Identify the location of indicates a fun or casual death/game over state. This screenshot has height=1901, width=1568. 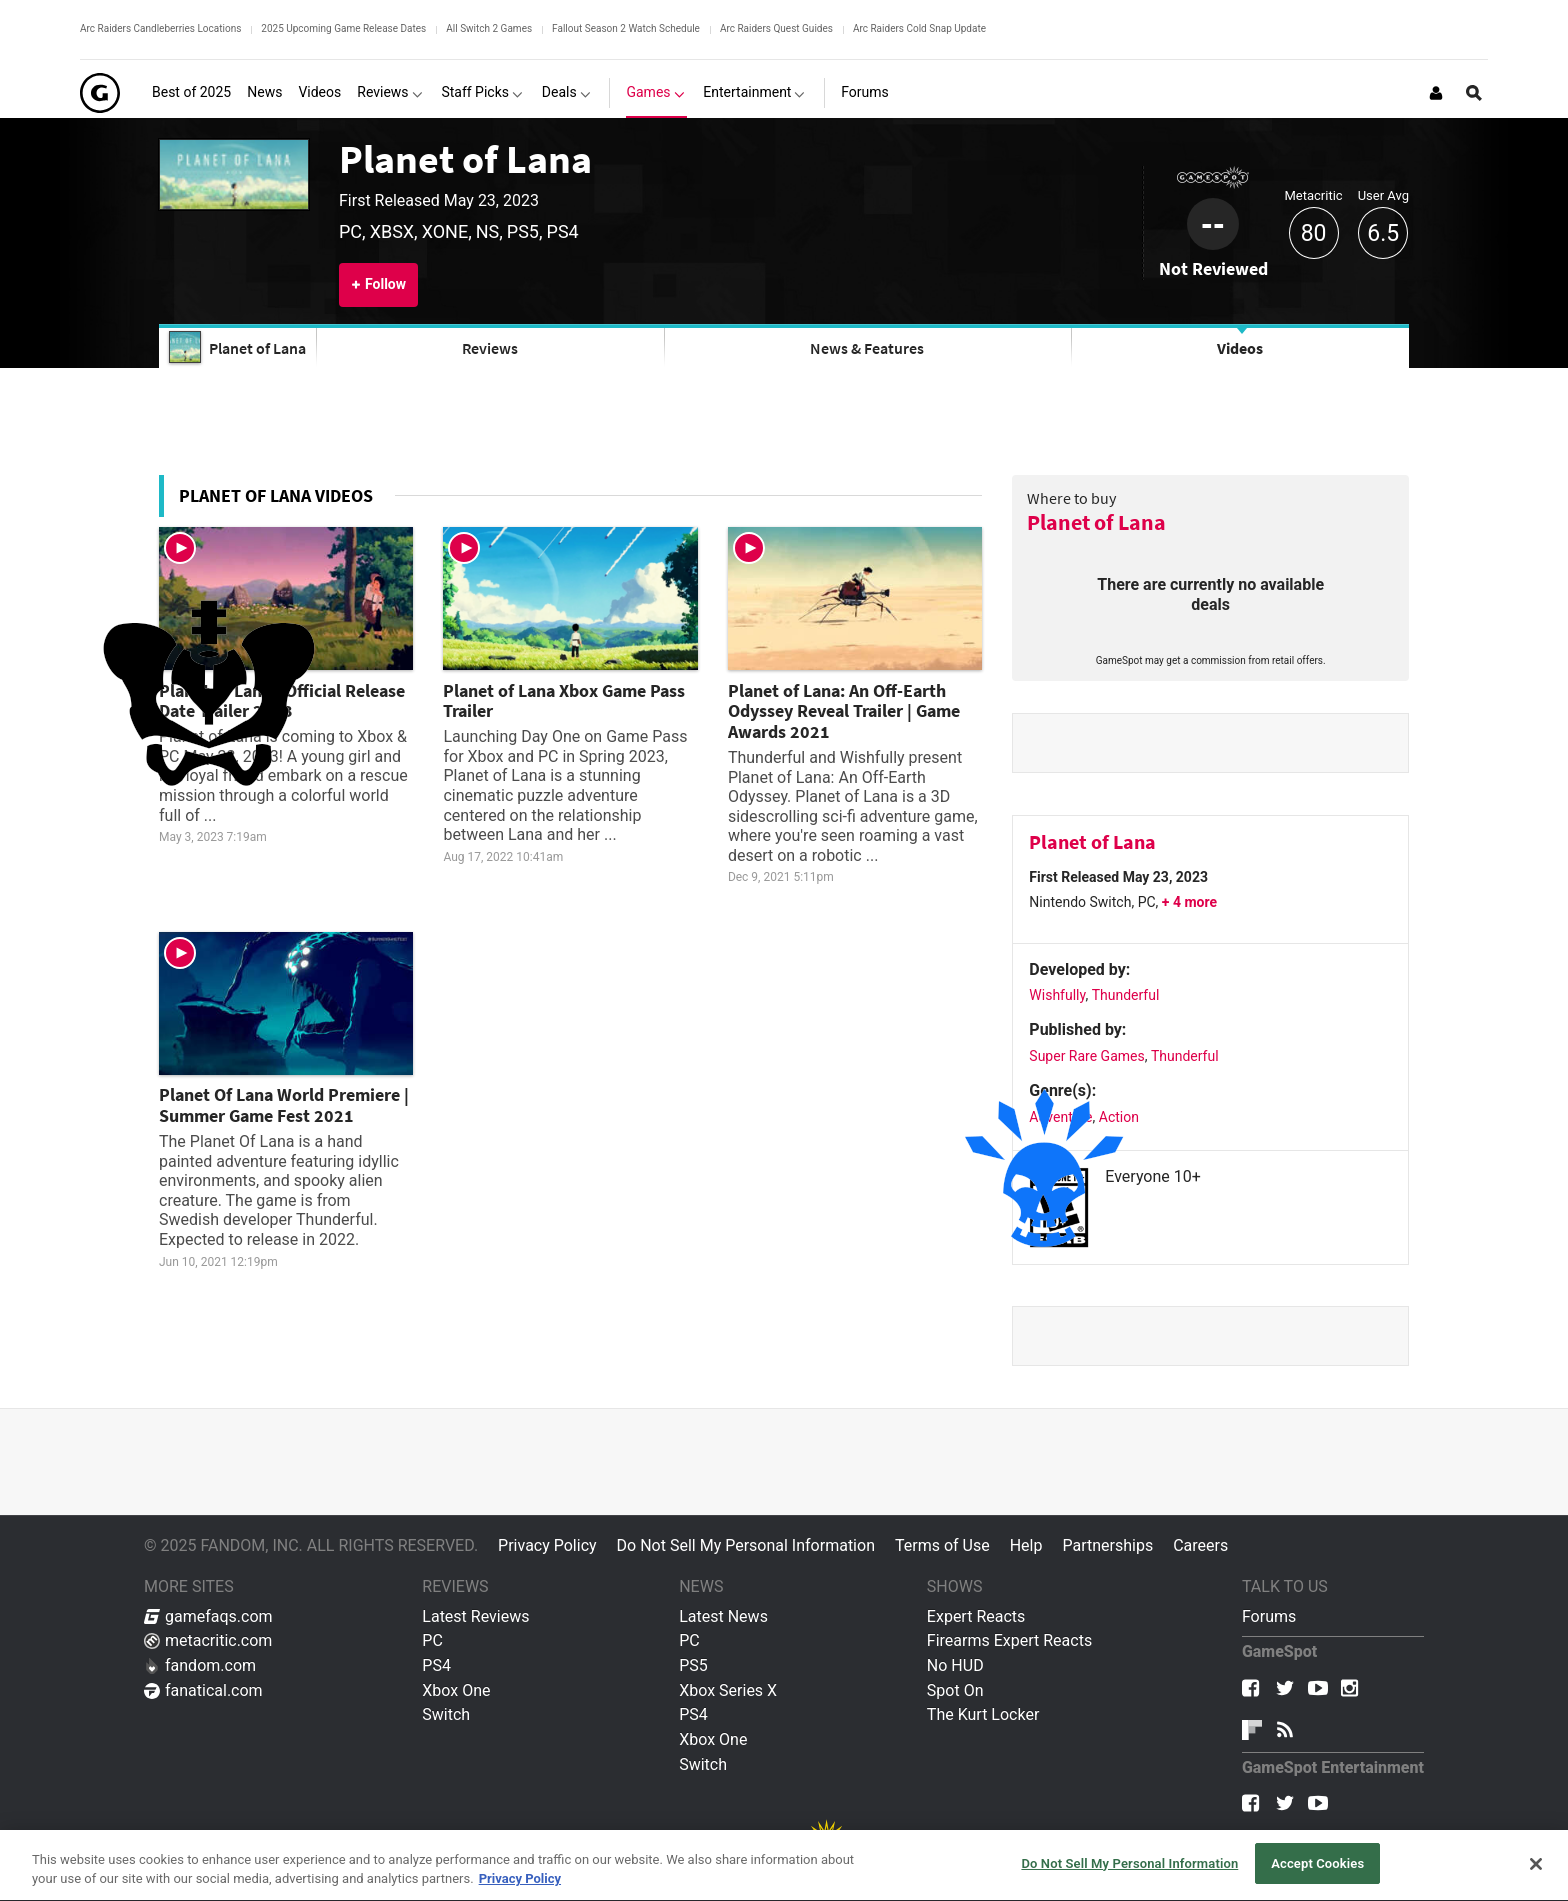
(1043, 1166).